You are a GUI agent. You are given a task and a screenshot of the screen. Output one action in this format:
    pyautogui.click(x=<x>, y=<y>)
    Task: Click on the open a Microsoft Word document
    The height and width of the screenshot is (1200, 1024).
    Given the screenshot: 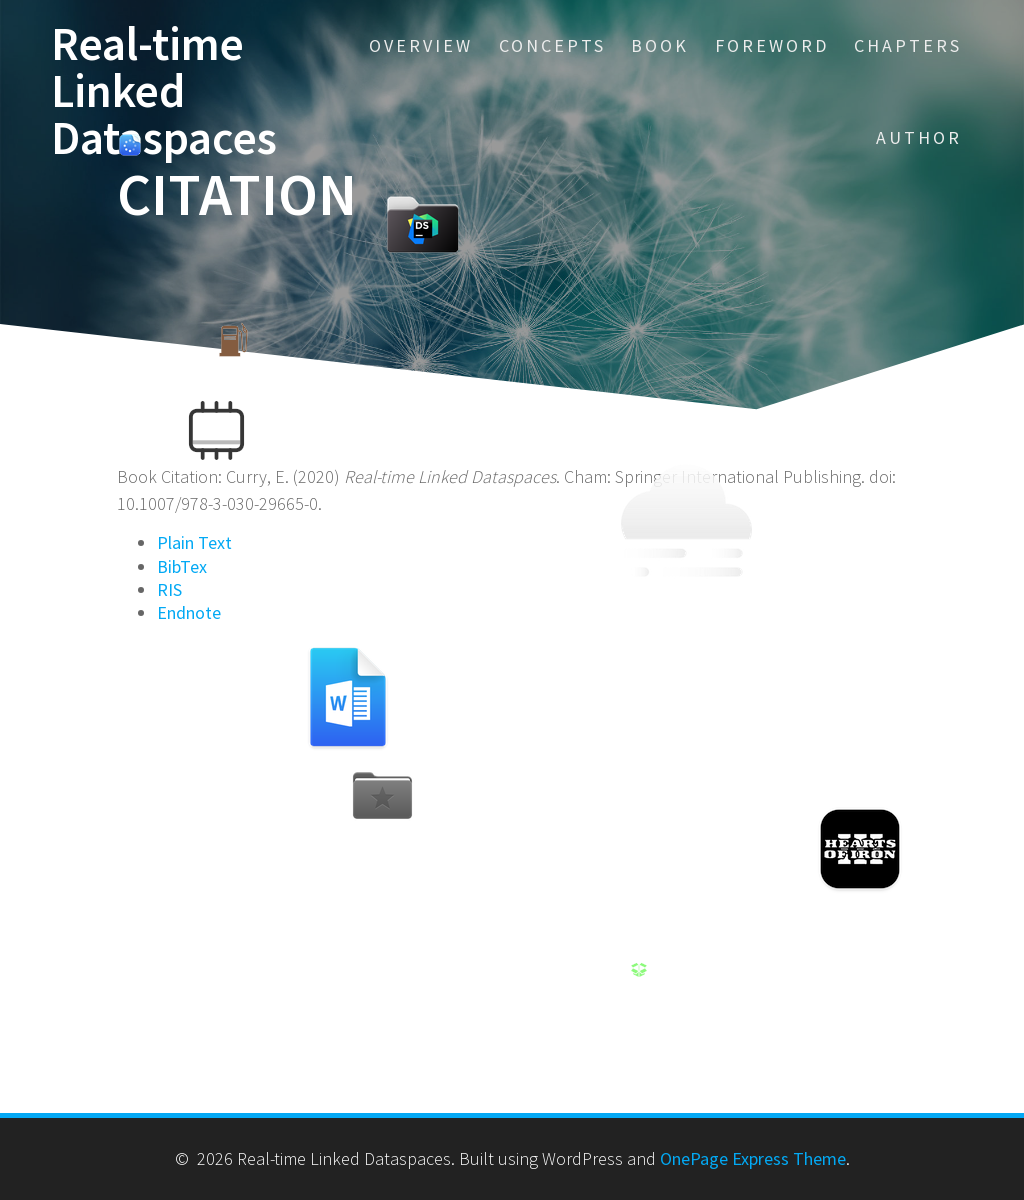 What is the action you would take?
    pyautogui.click(x=348, y=697)
    